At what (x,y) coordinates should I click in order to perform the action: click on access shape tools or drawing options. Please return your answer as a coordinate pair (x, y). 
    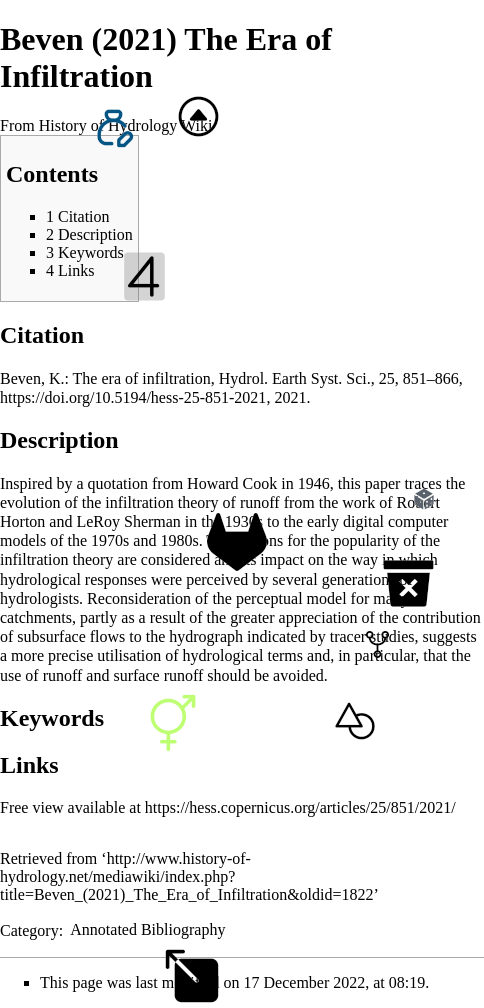
    Looking at the image, I should click on (355, 721).